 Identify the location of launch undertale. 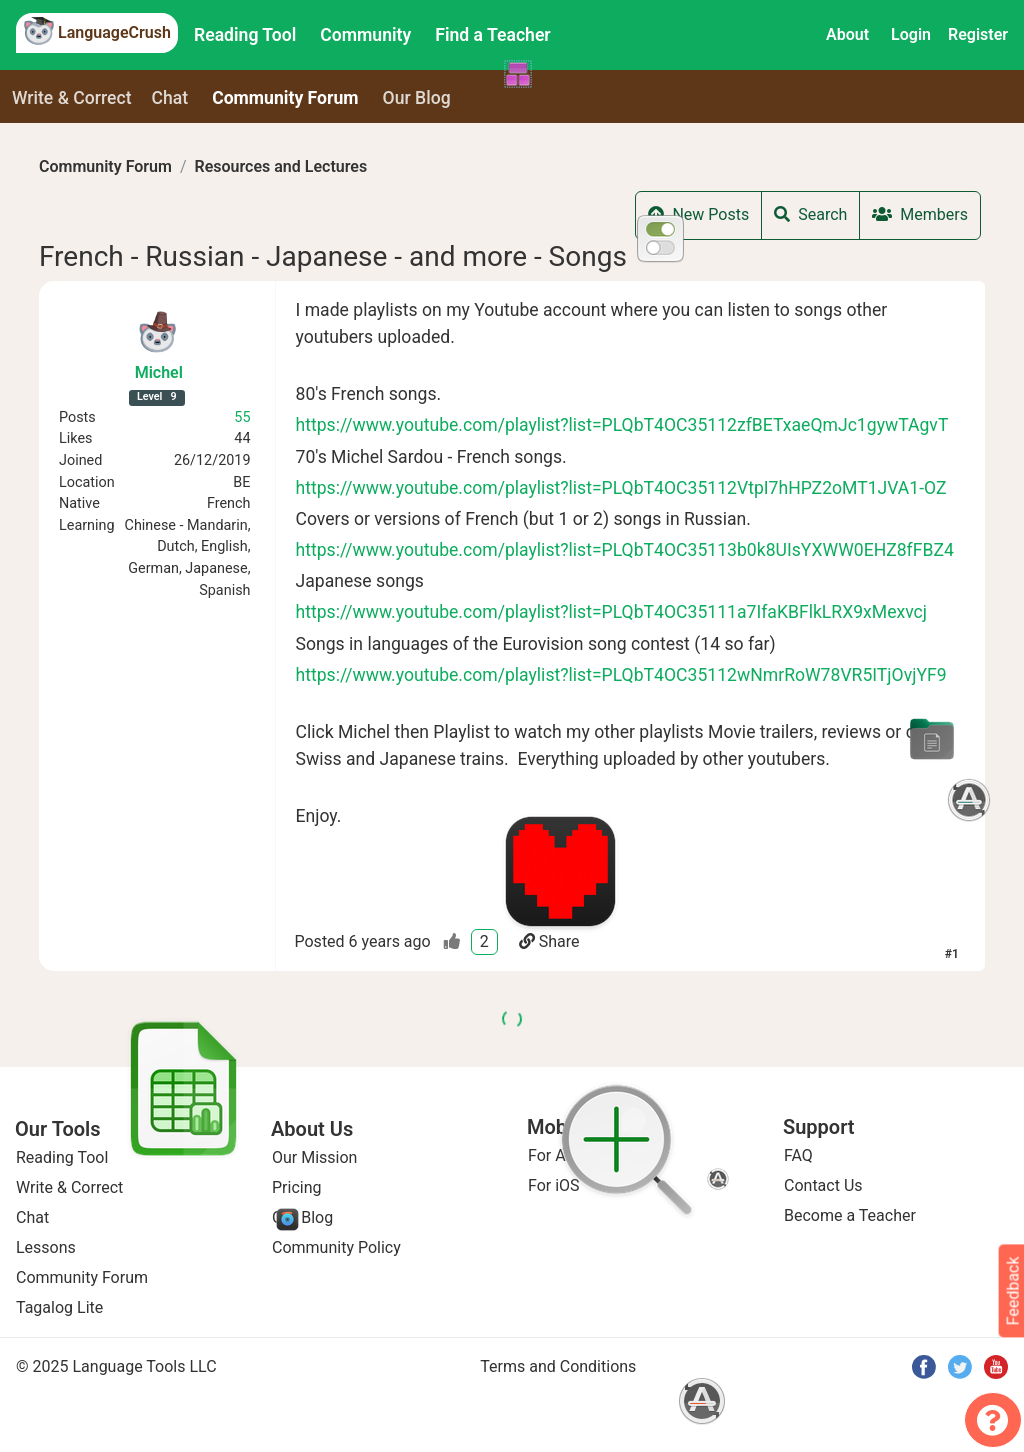
(560, 871).